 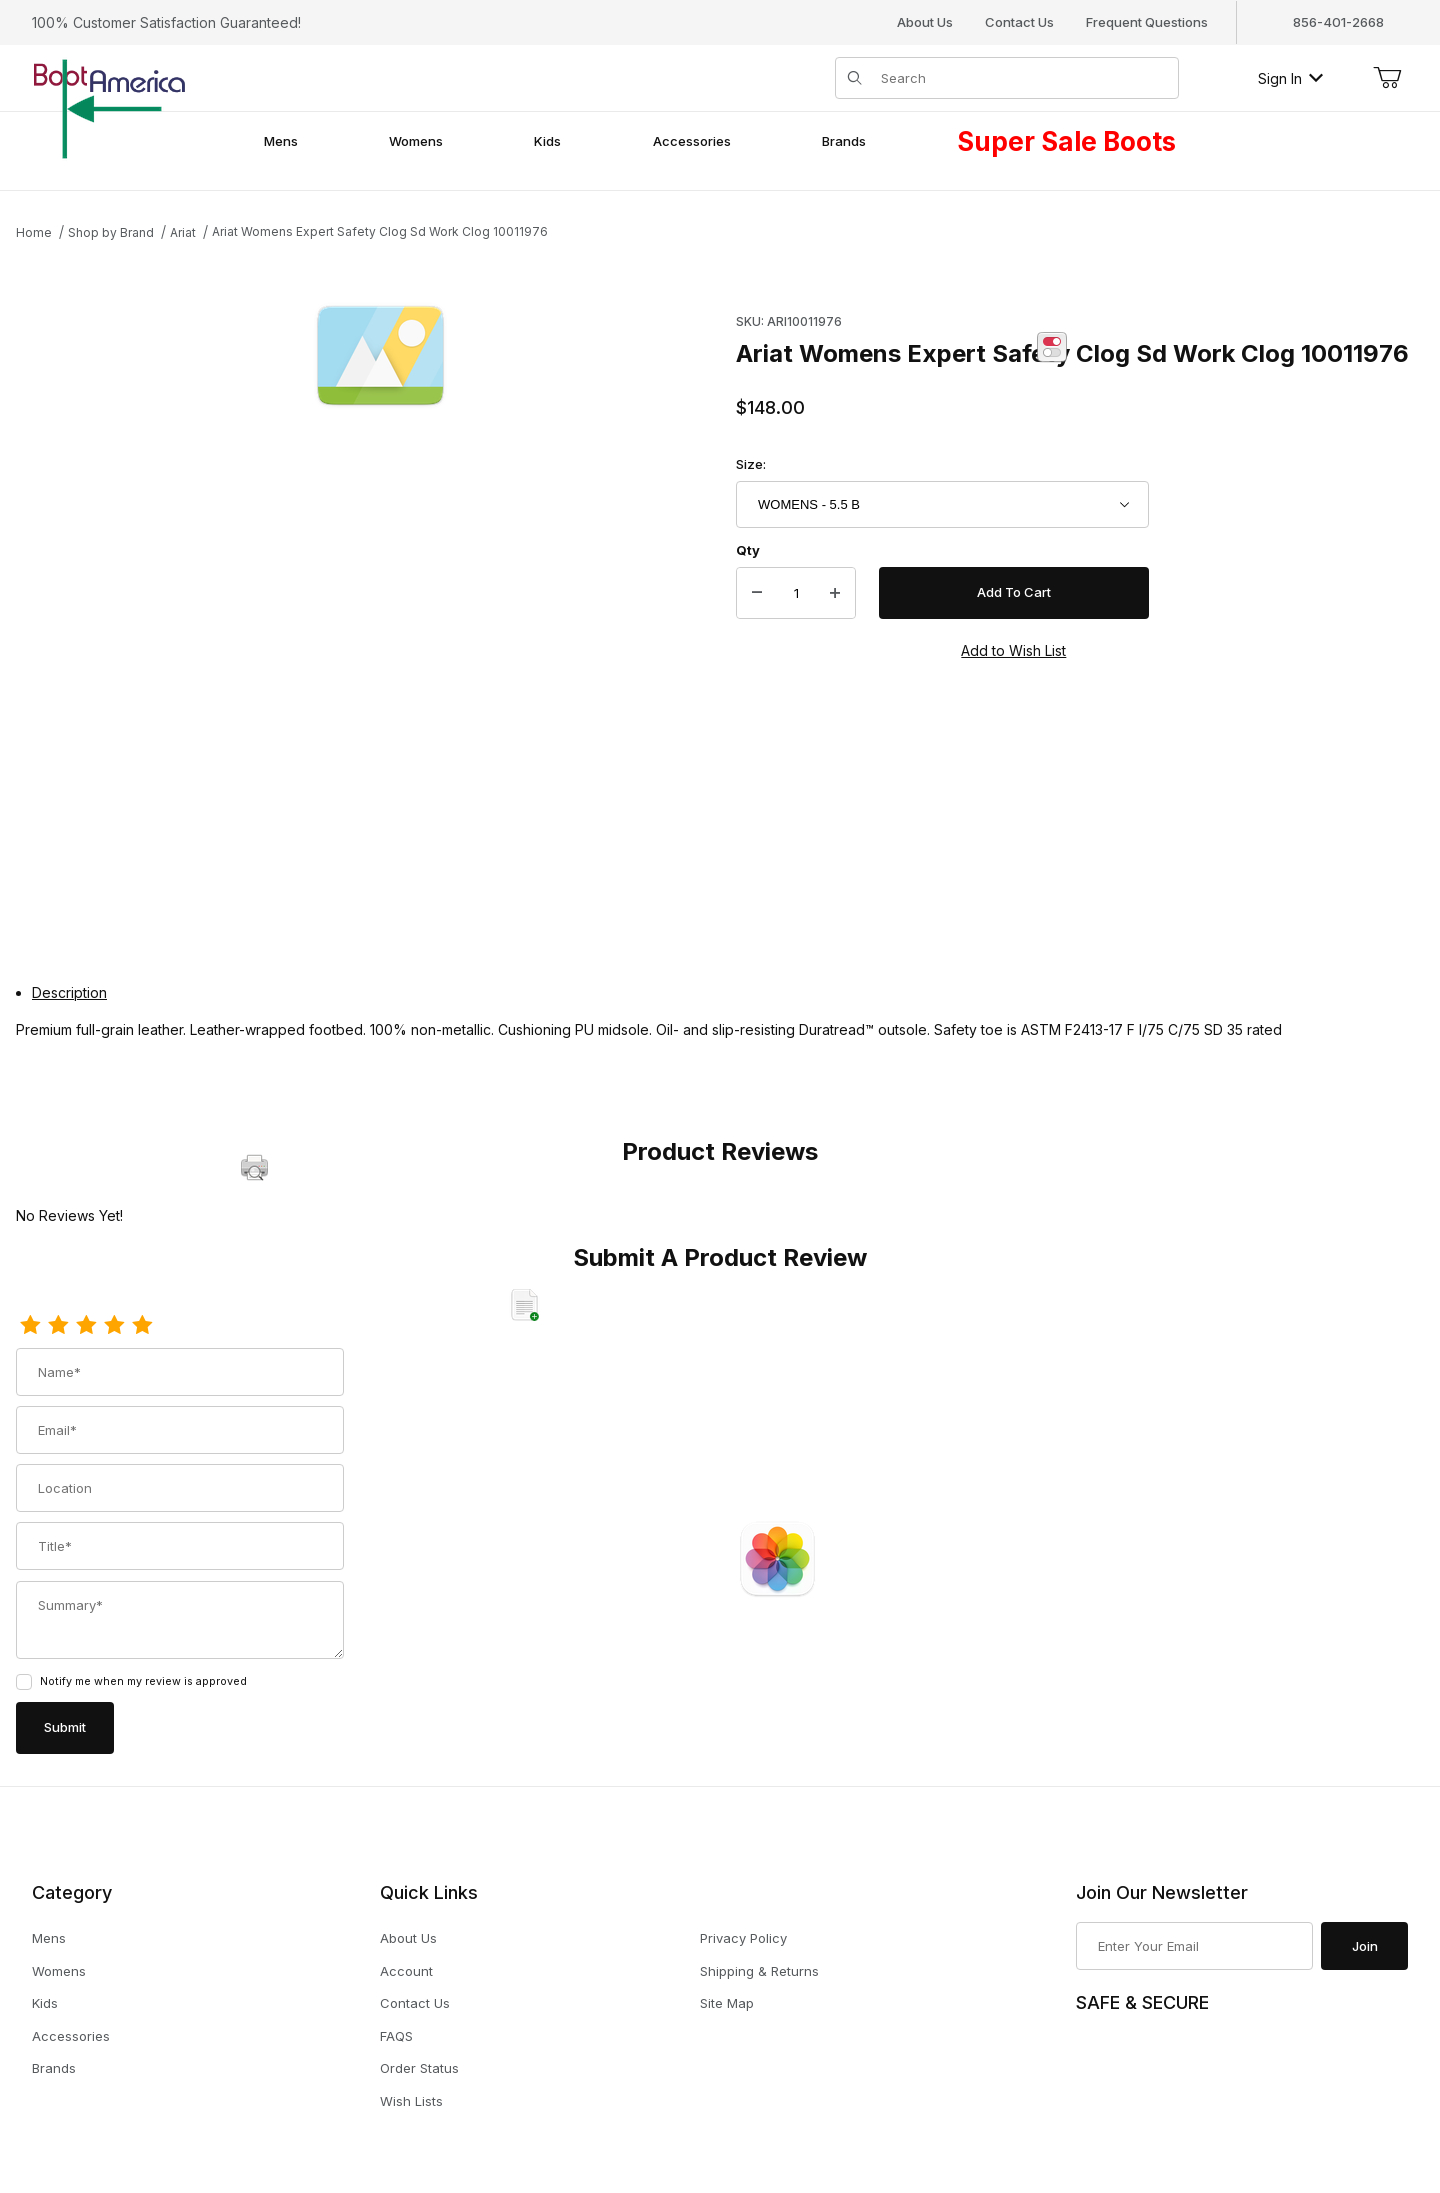 What do you see at coordinates (777, 1558) in the screenshot?
I see `open the Photos app` at bounding box center [777, 1558].